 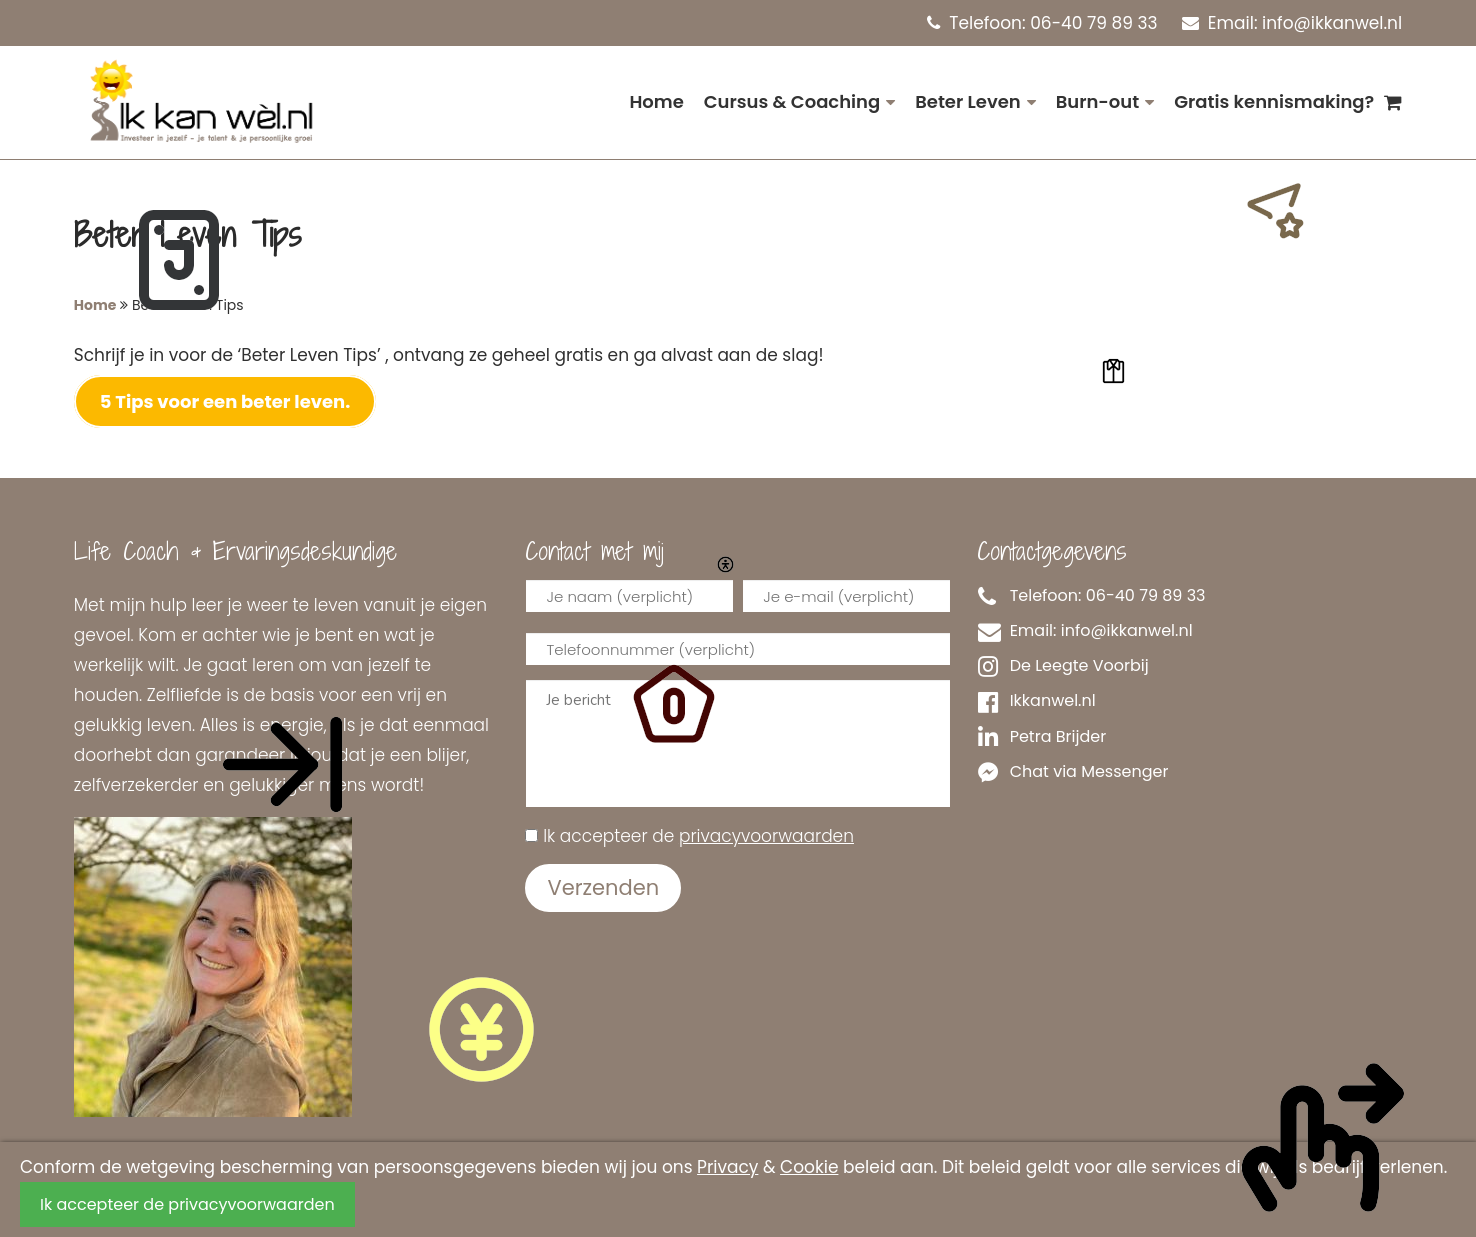 I want to click on view clothing or apparel items, so click(x=1113, y=371).